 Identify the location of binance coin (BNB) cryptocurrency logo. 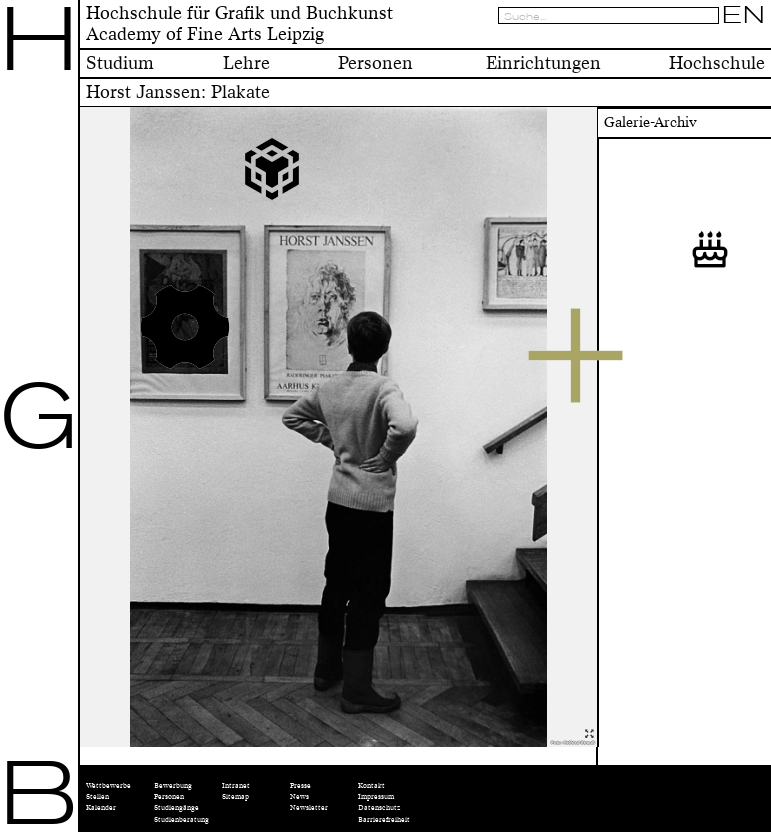
(272, 169).